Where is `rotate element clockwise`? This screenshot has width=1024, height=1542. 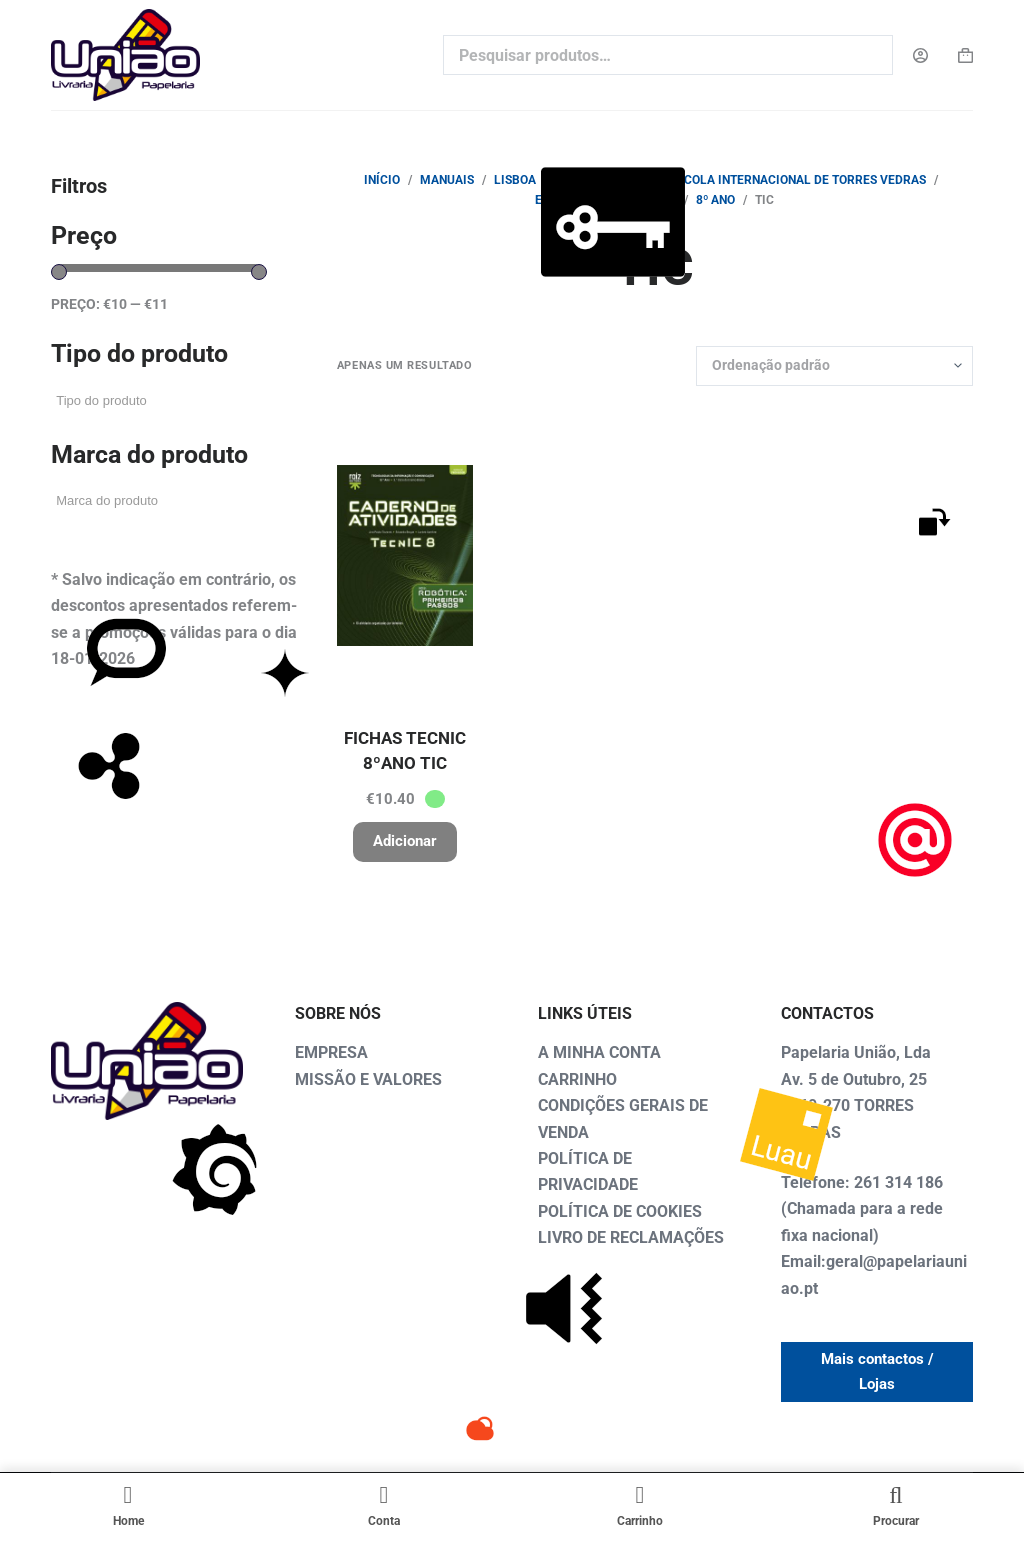 rotate element clockwise is located at coordinates (934, 522).